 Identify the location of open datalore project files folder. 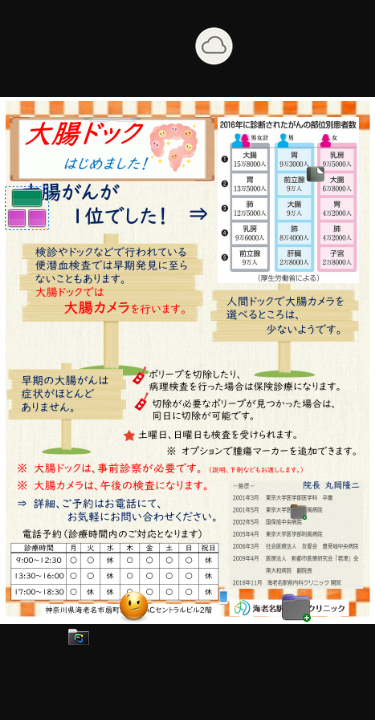
(78, 637).